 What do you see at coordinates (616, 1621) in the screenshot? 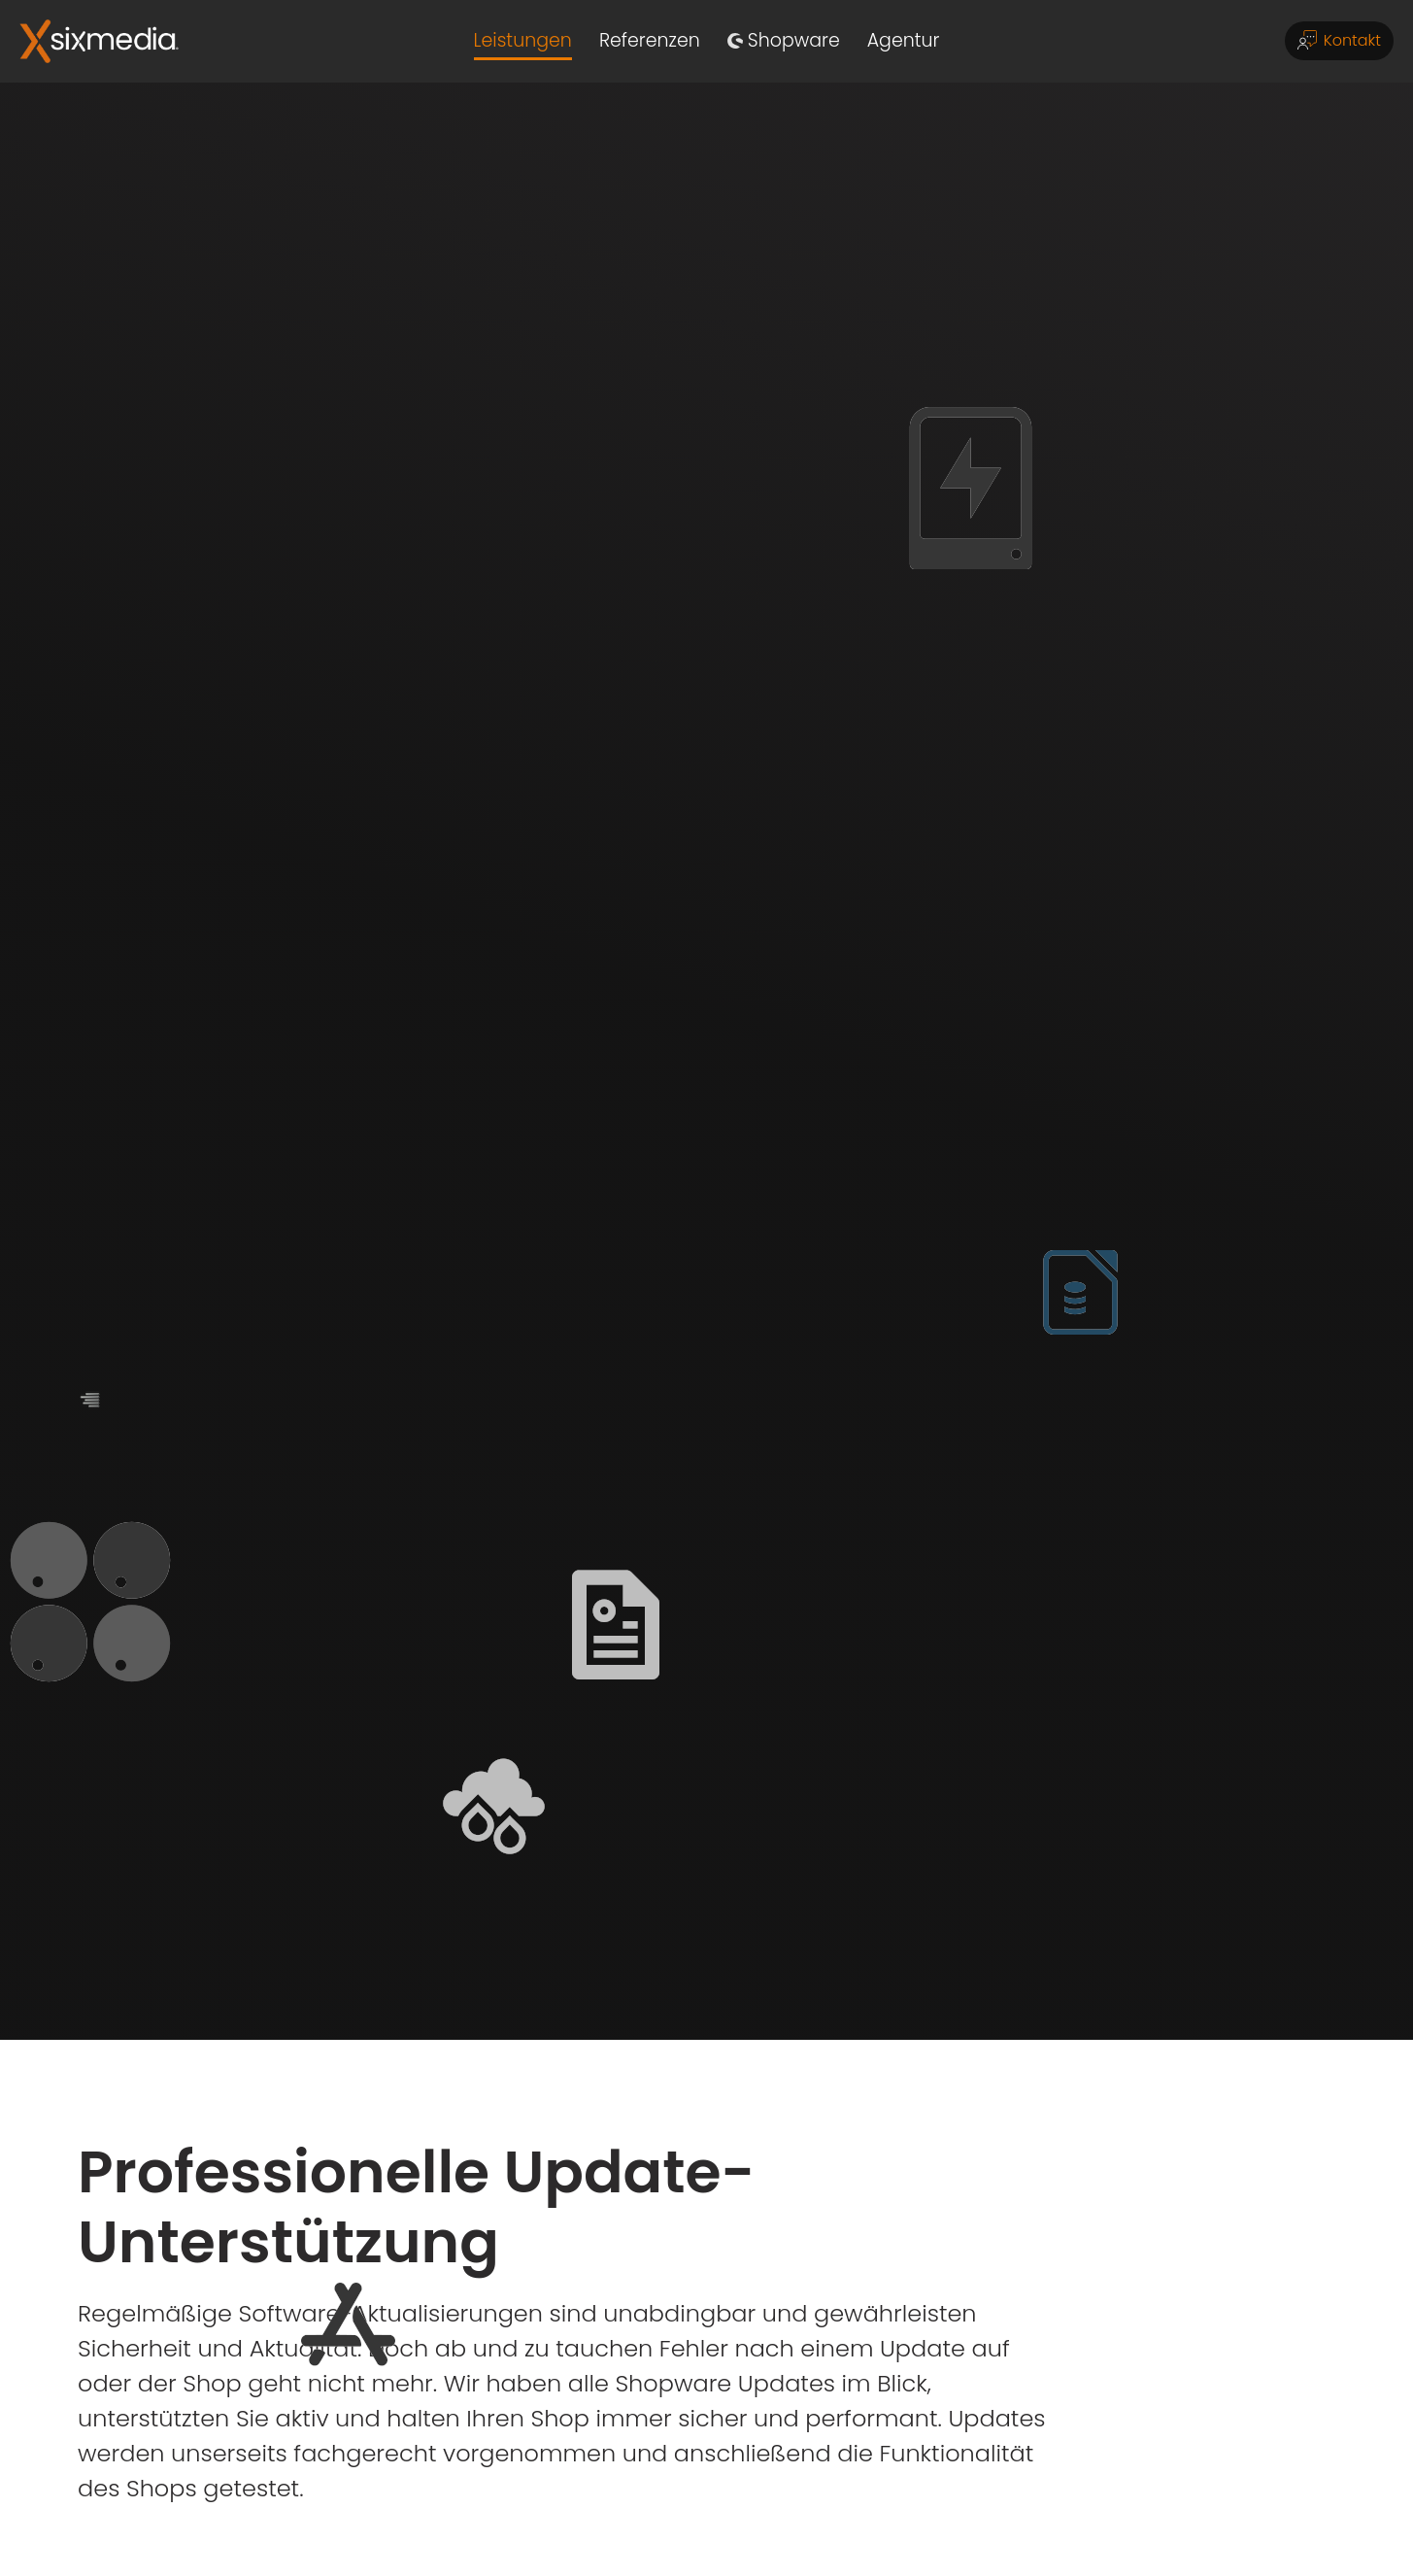
I see `open a document file` at bounding box center [616, 1621].